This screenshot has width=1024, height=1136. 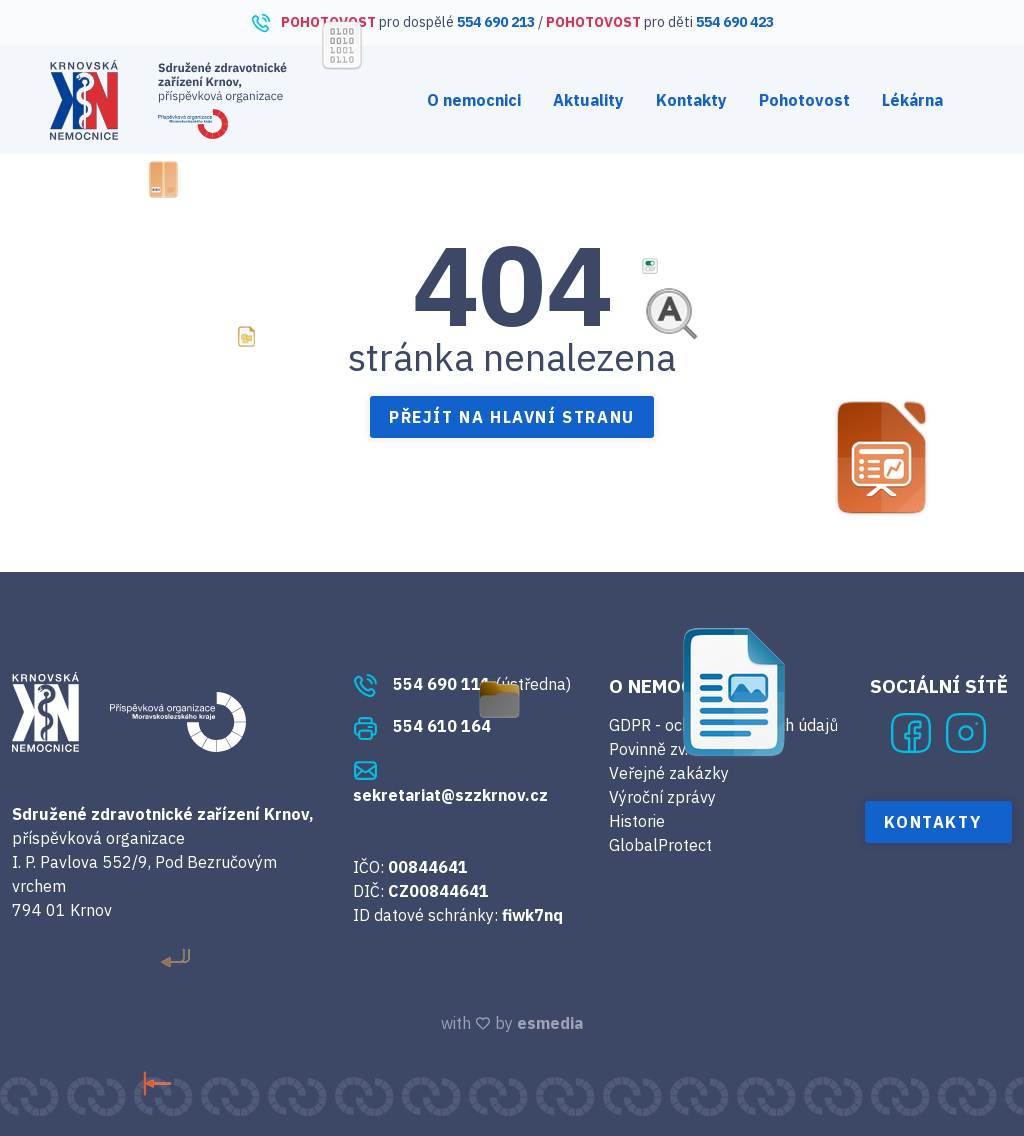 I want to click on open desktop preferences and settings, so click(x=650, y=266).